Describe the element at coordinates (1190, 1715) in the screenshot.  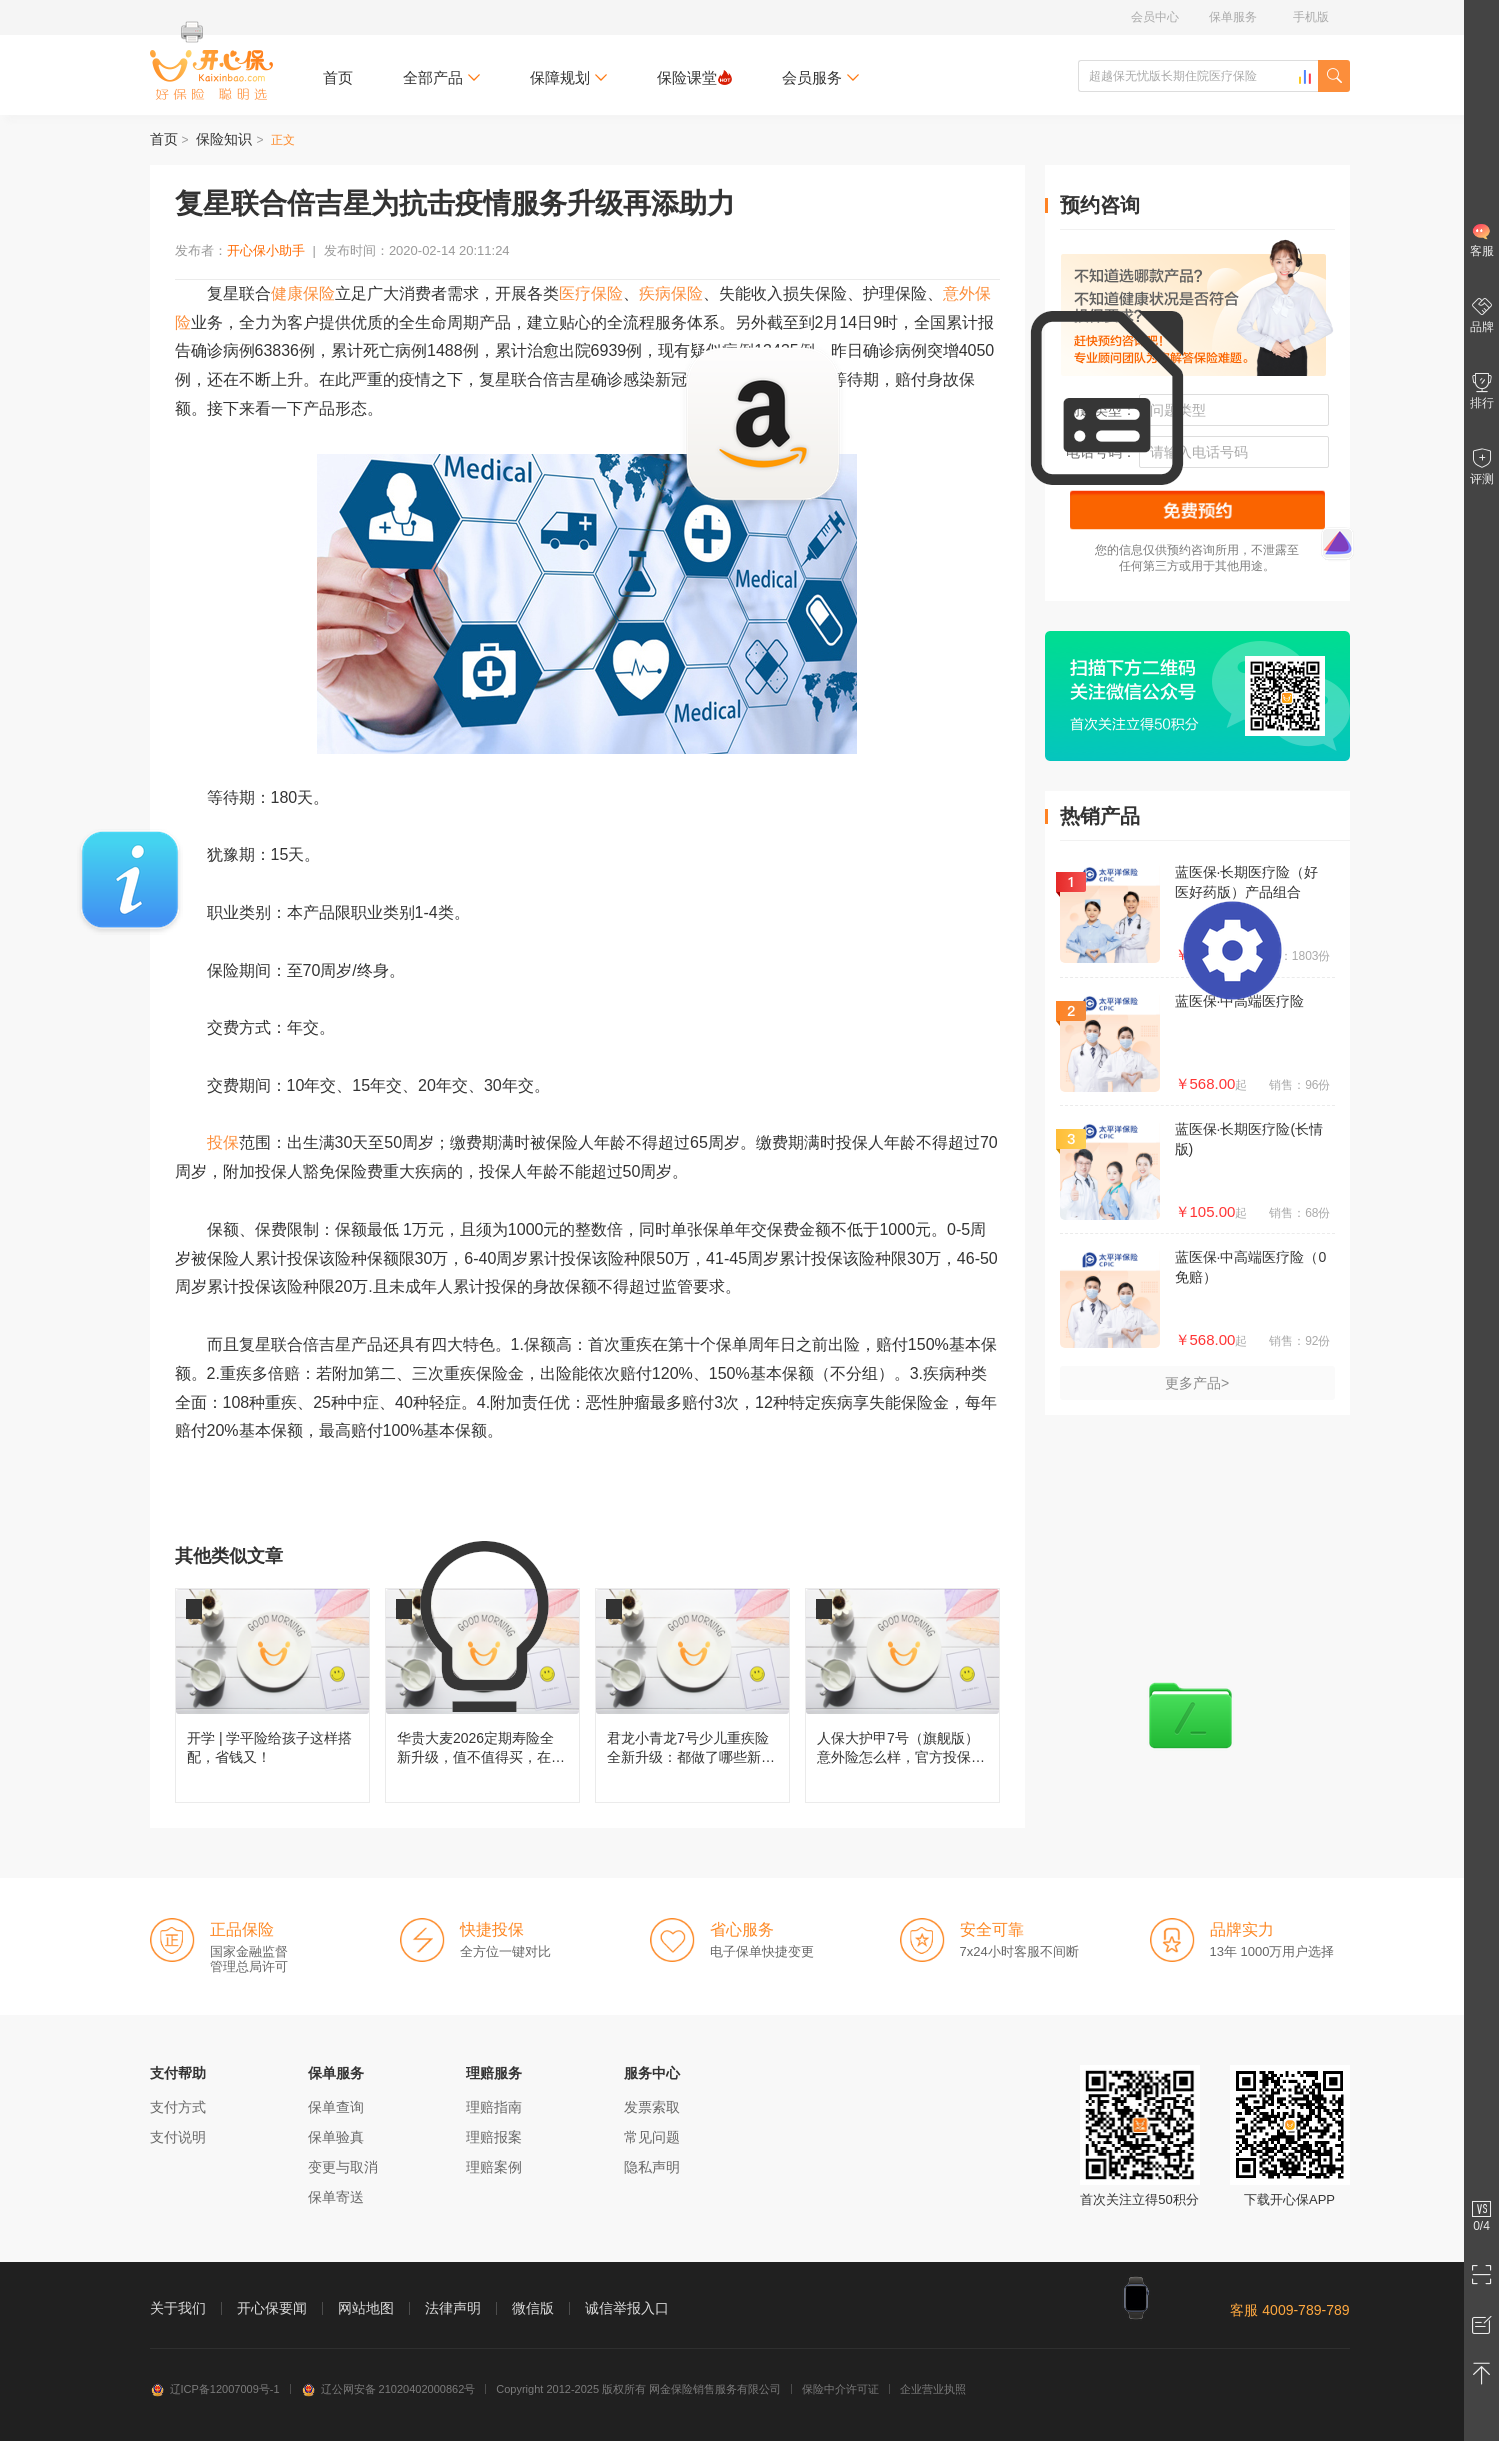
I see `access the root directory folder` at that location.